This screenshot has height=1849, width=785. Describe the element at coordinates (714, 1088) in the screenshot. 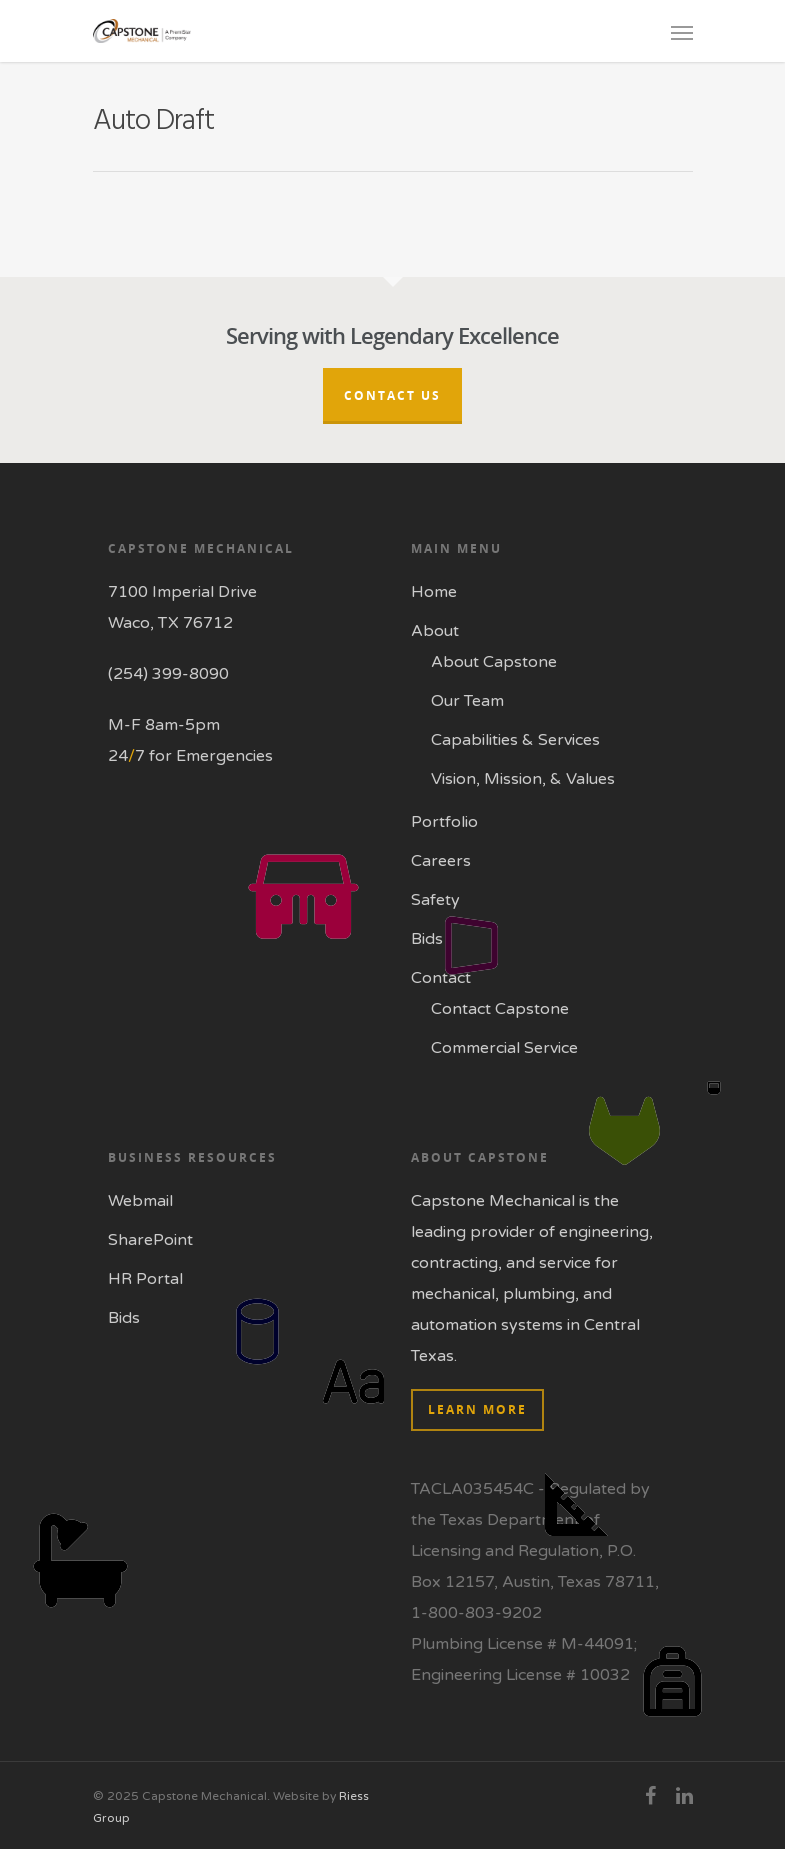

I see `access bar or drinks menu` at that location.